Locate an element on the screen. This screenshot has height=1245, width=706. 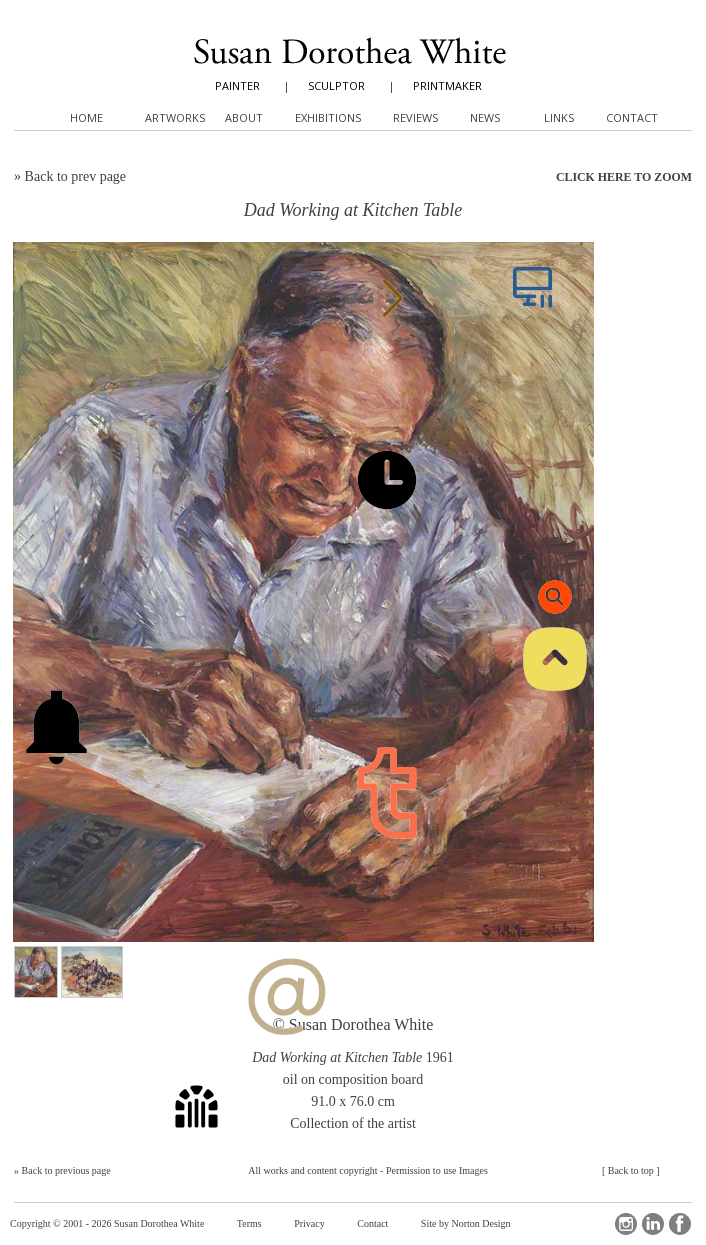
compose a new email is located at coordinates (287, 997).